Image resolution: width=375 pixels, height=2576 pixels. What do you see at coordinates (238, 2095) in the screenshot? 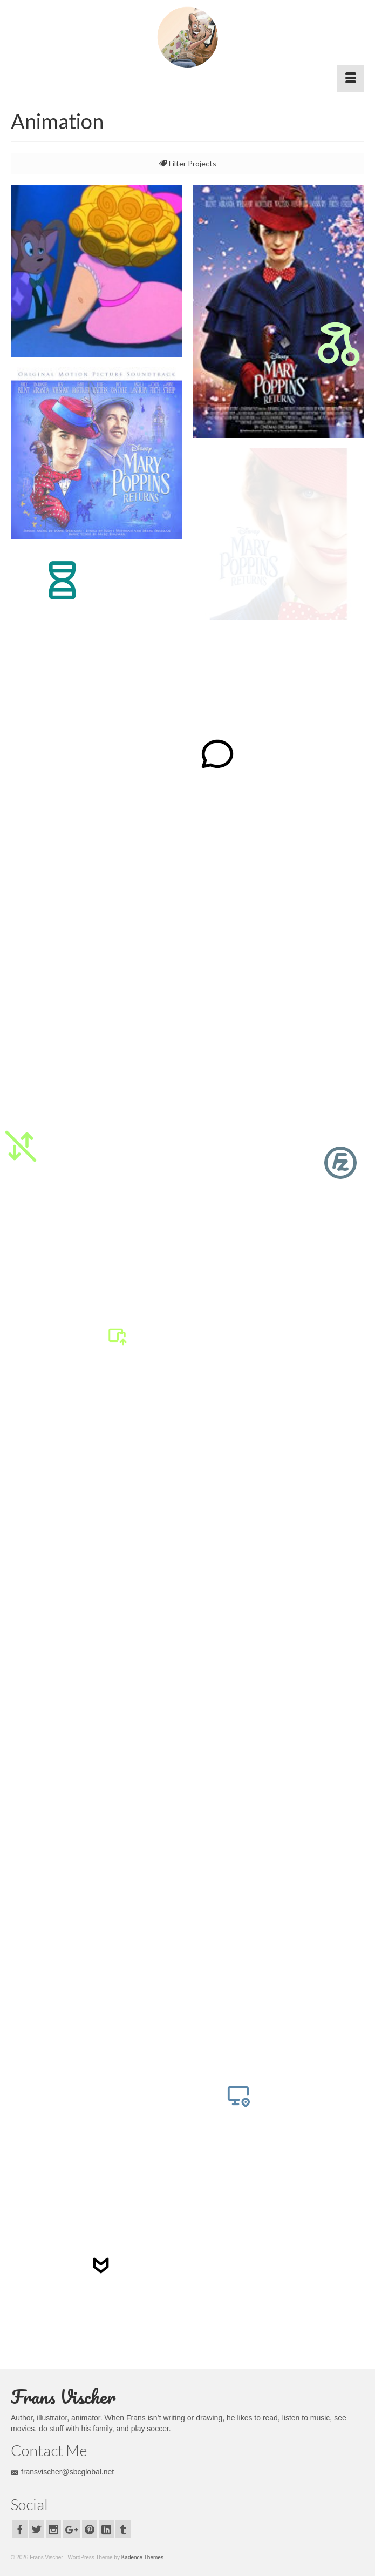
I see `pin this device to your workspace` at bounding box center [238, 2095].